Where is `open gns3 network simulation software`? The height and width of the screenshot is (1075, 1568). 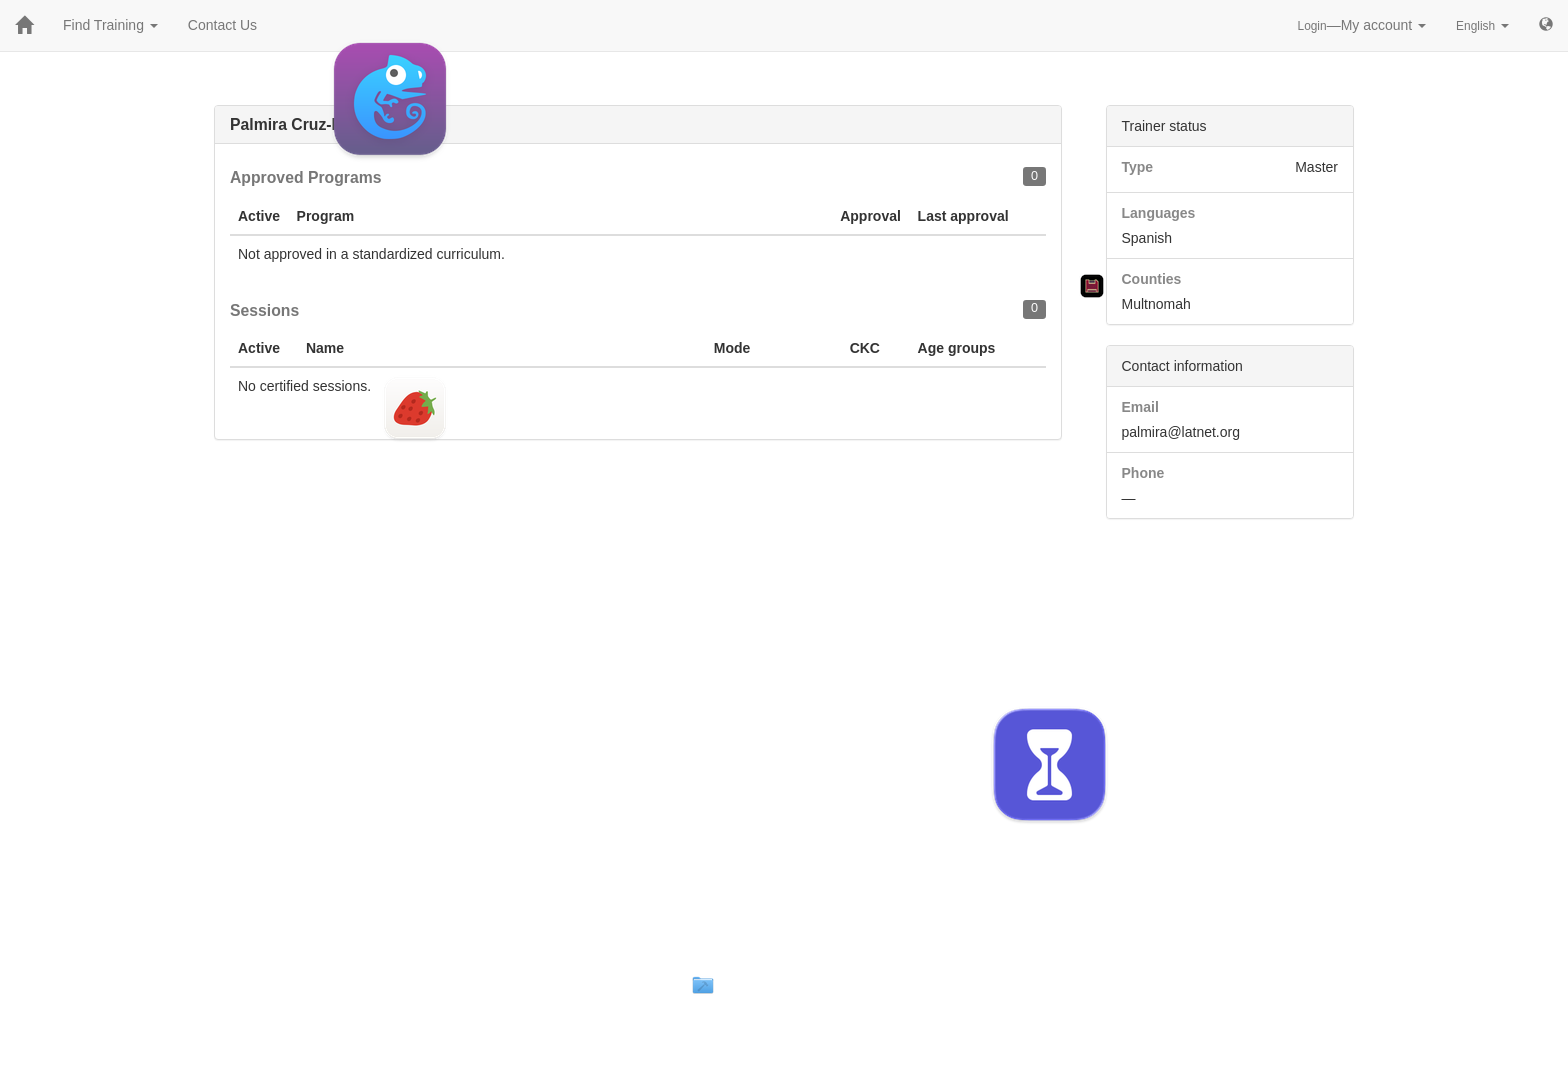 open gns3 network simulation software is located at coordinates (390, 99).